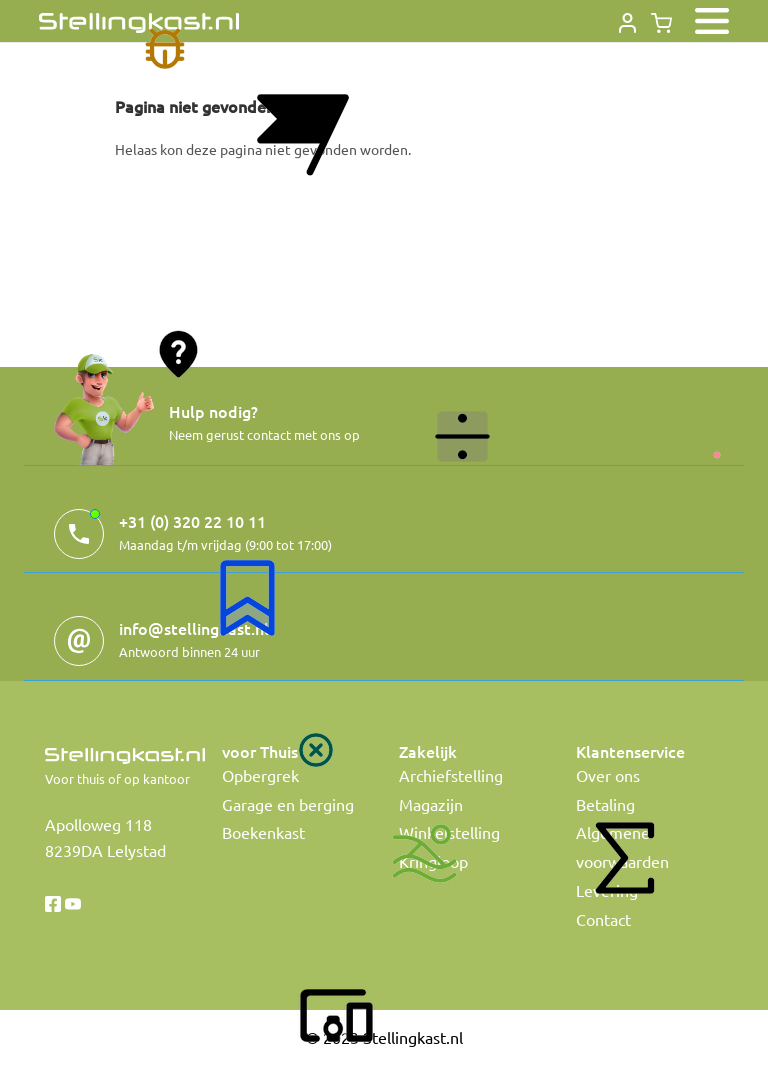 Image resolution: width=768 pixels, height=1065 pixels. Describe the element at coordinates (247, 596) in the screenshot. I see `save this item for later` at that location.